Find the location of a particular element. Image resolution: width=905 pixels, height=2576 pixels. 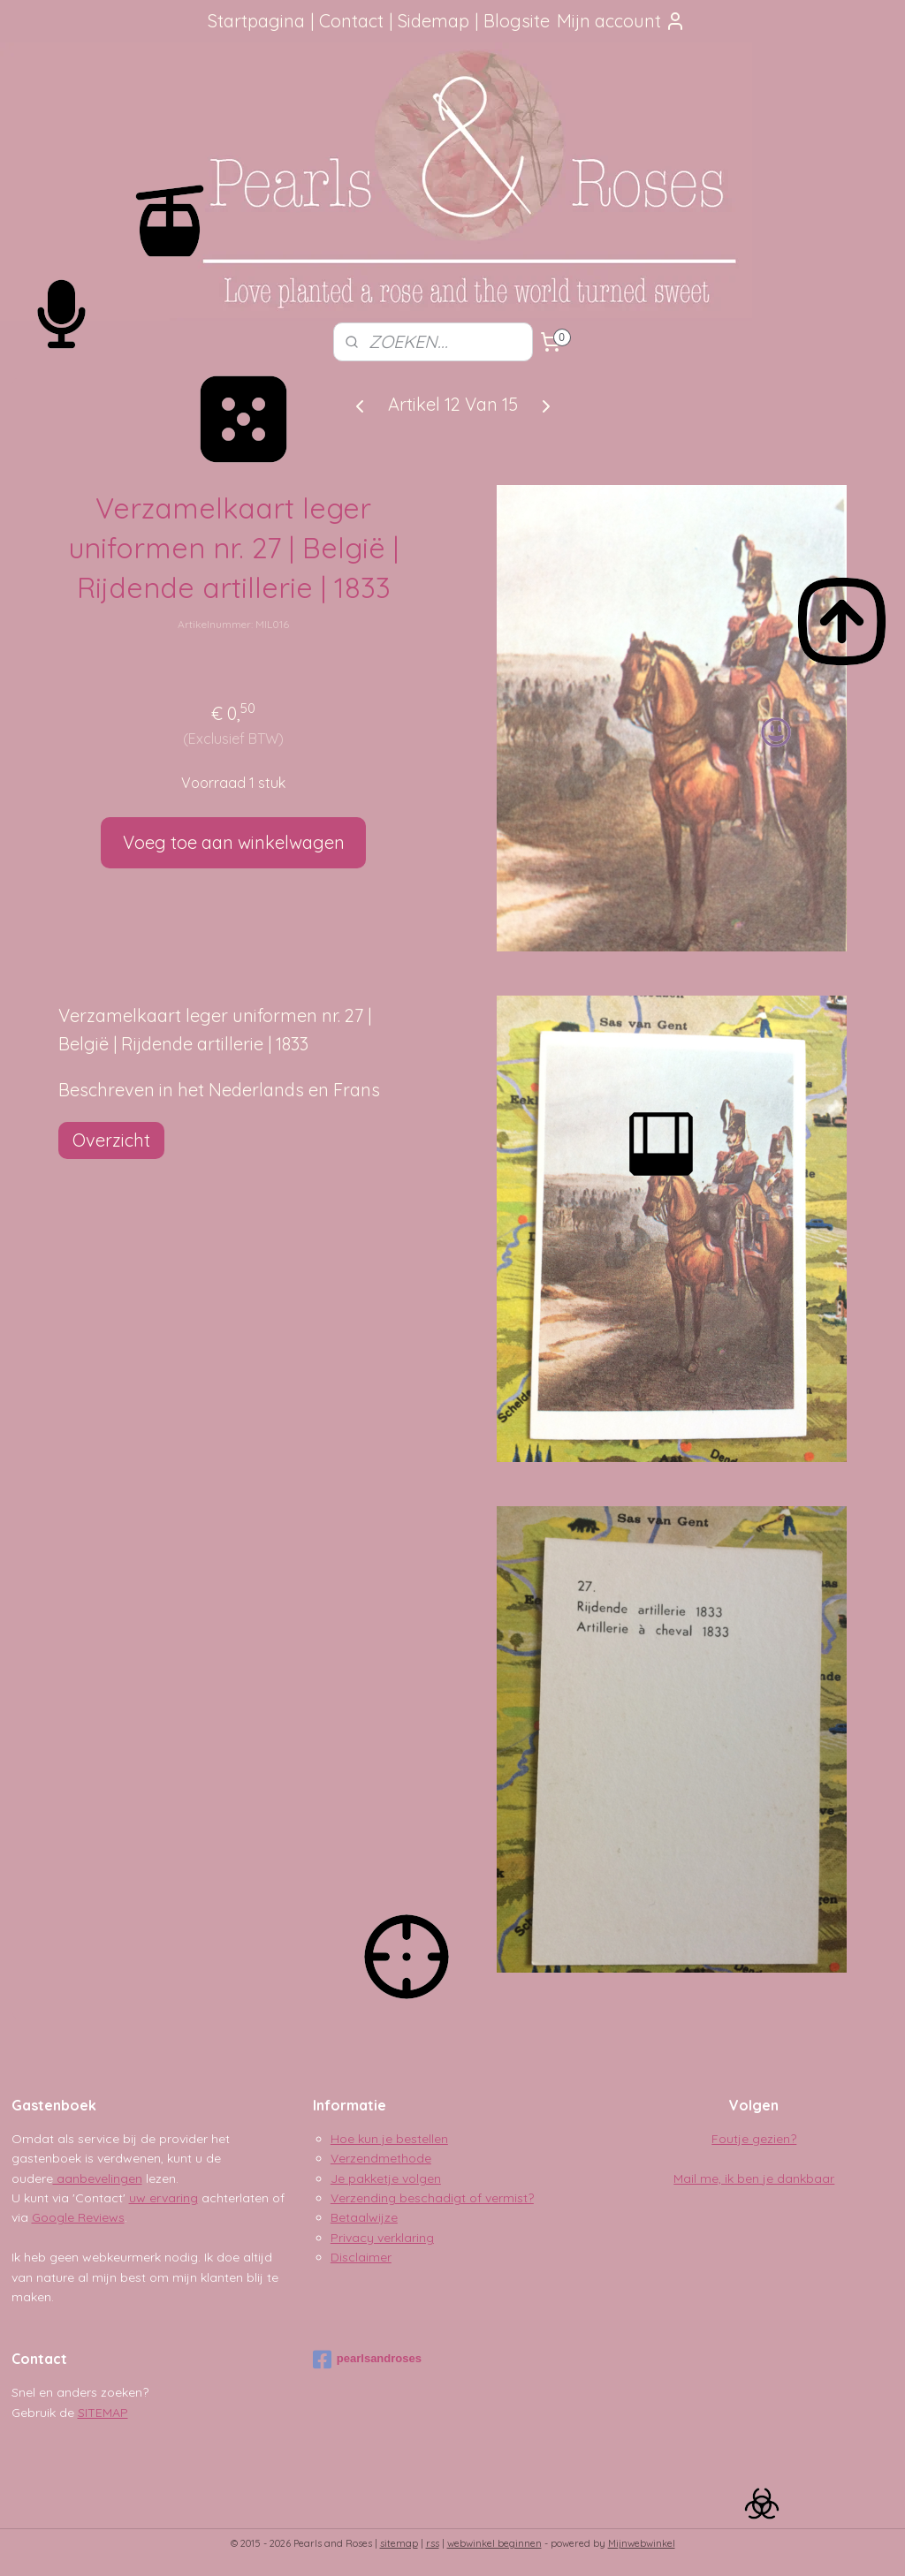

toggle justified panel layout is located at coordinates (661, 1144).